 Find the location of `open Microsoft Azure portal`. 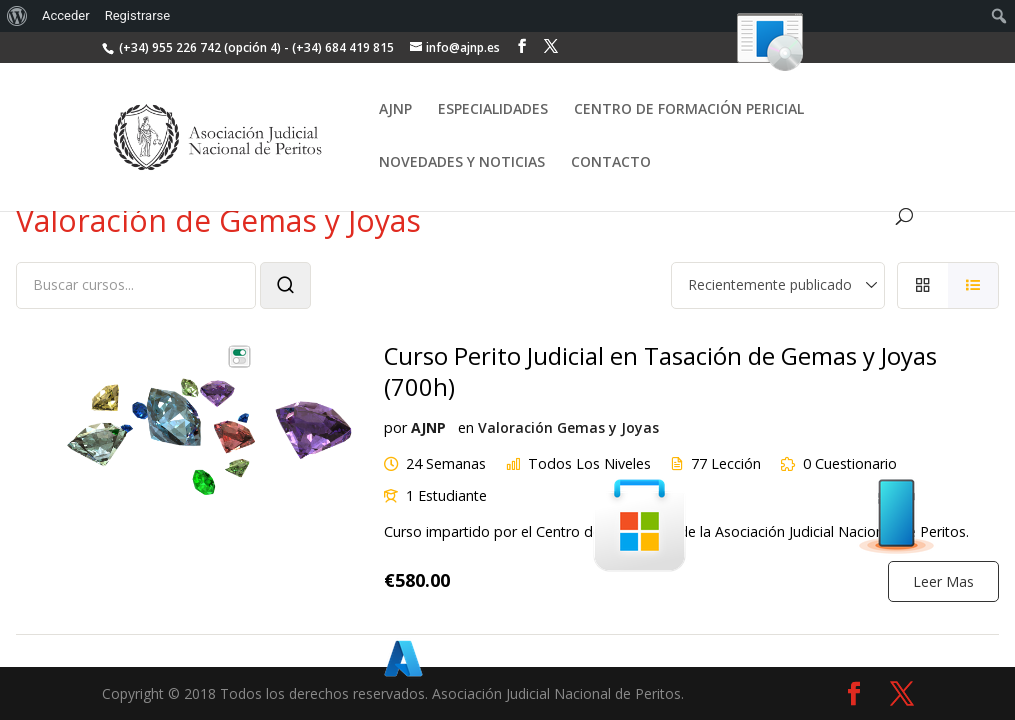

open Microsoft Azure portal is located at coordinates (403, 658).